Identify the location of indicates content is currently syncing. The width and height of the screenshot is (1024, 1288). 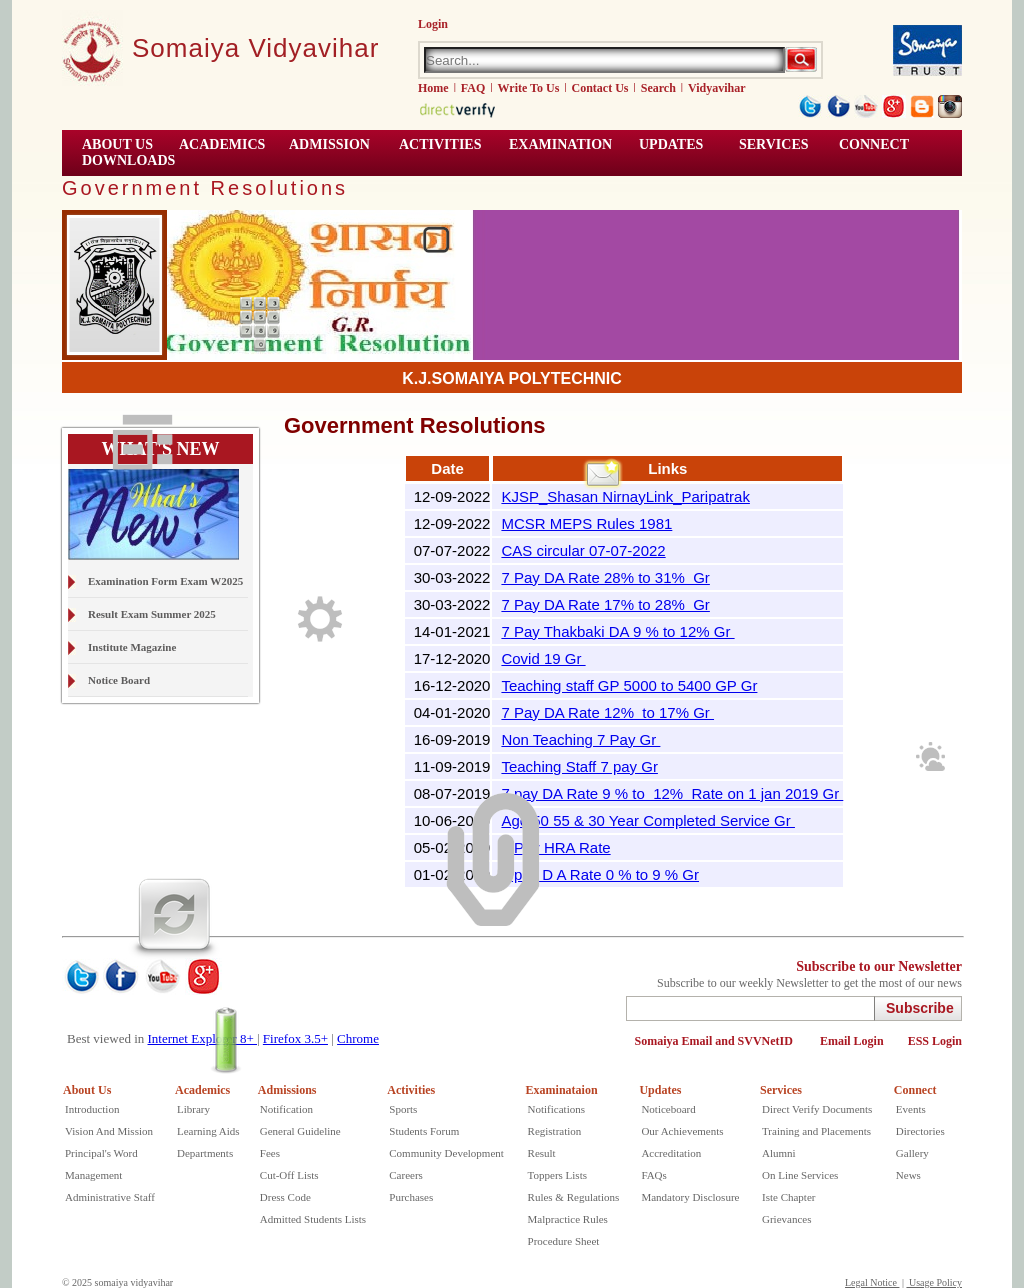
(175, 918).